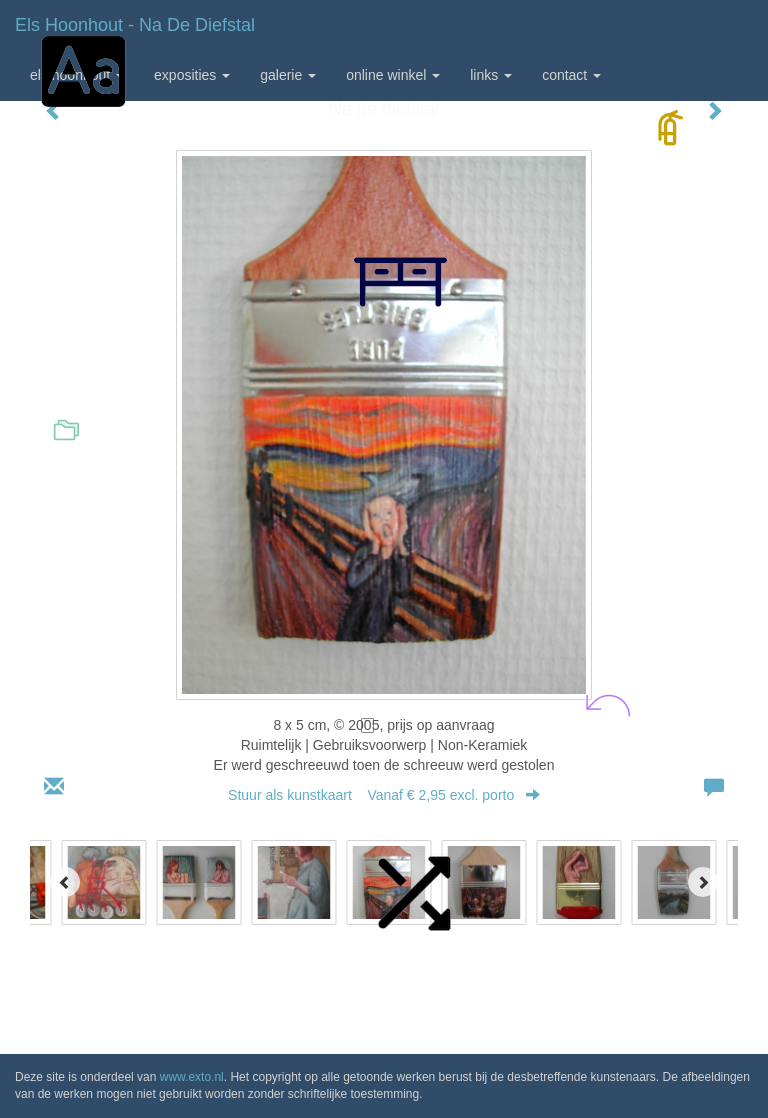 The height and width of the screenshot is (1118, 768). Describe the element at coordinates (66, 430) in the screenshot. I see `browse multiple folders or directories` at that location.